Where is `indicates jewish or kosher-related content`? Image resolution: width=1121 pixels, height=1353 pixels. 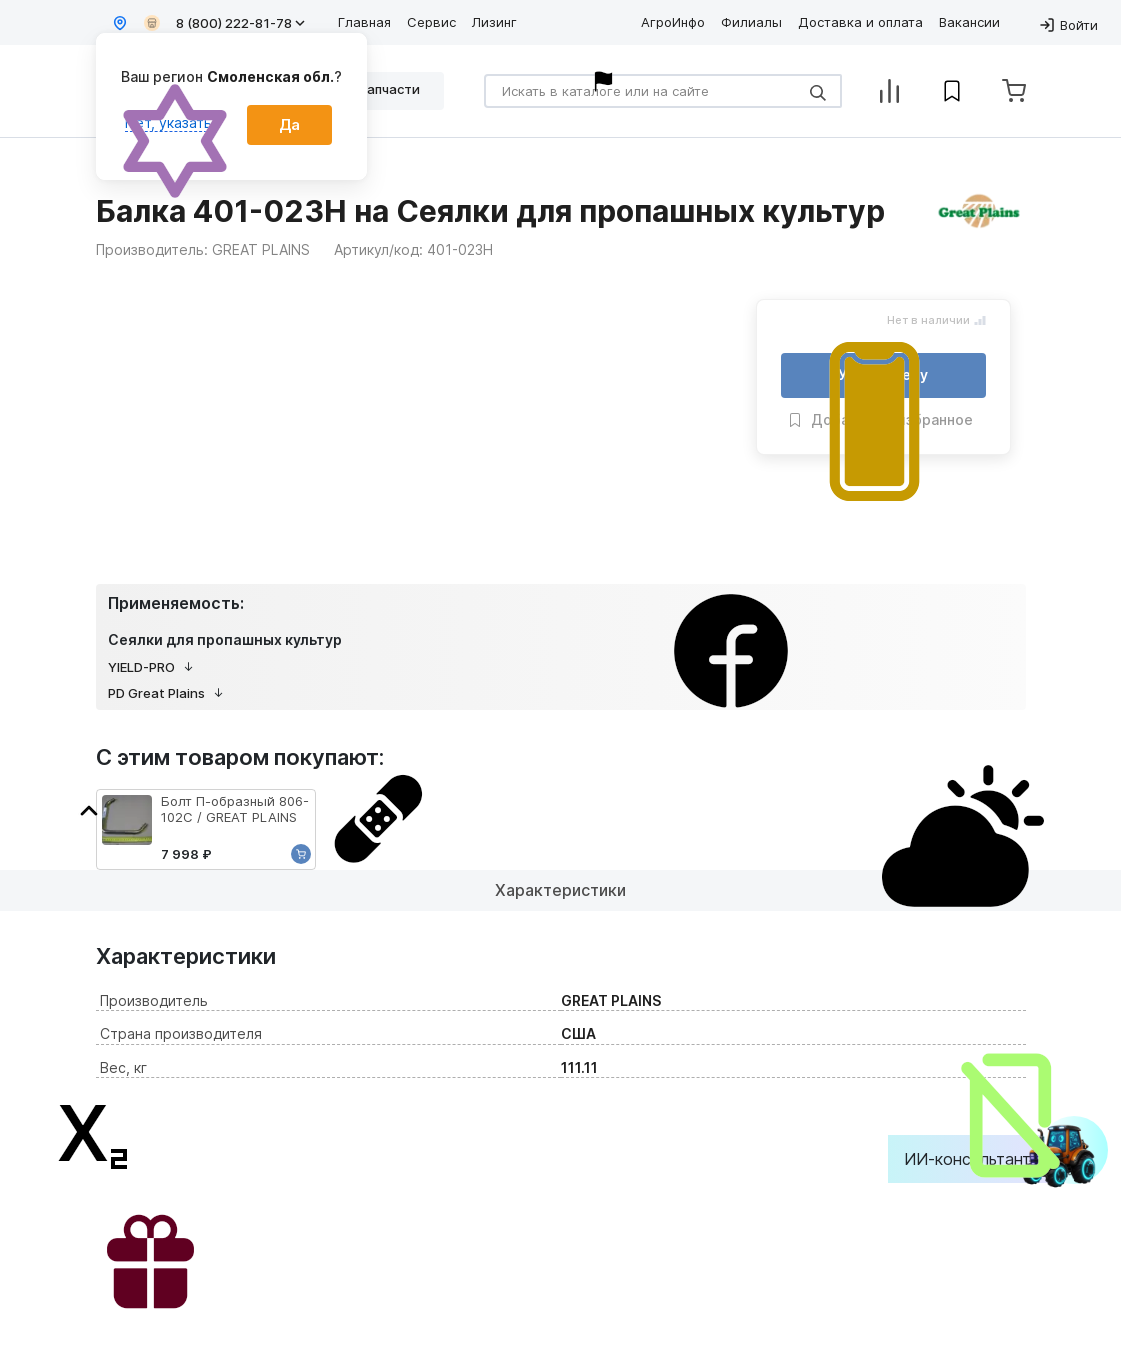 indicates jewish or kosher-related content is located at coordinates (175, 141).